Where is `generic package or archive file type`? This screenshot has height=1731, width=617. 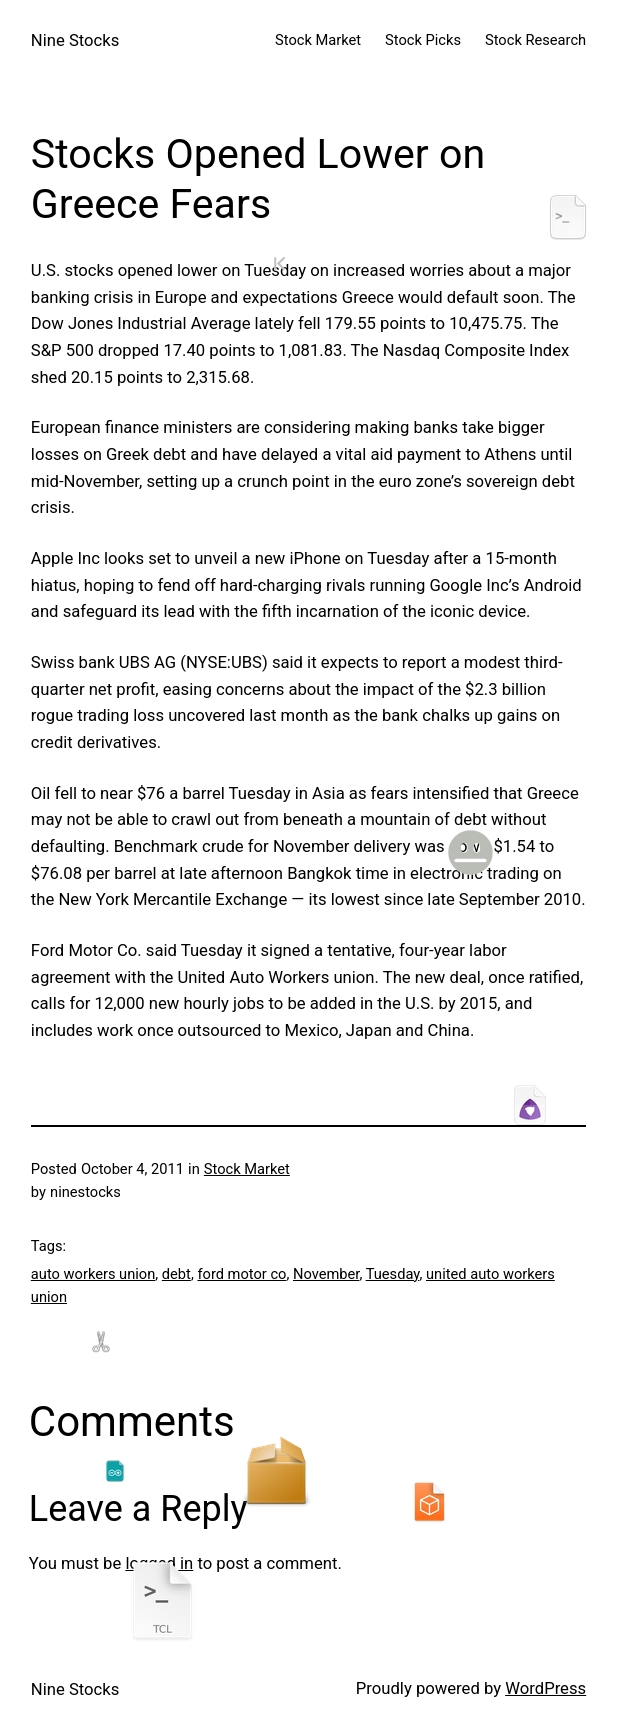
generic package or archive file type is located at coordinates (276, 1472).